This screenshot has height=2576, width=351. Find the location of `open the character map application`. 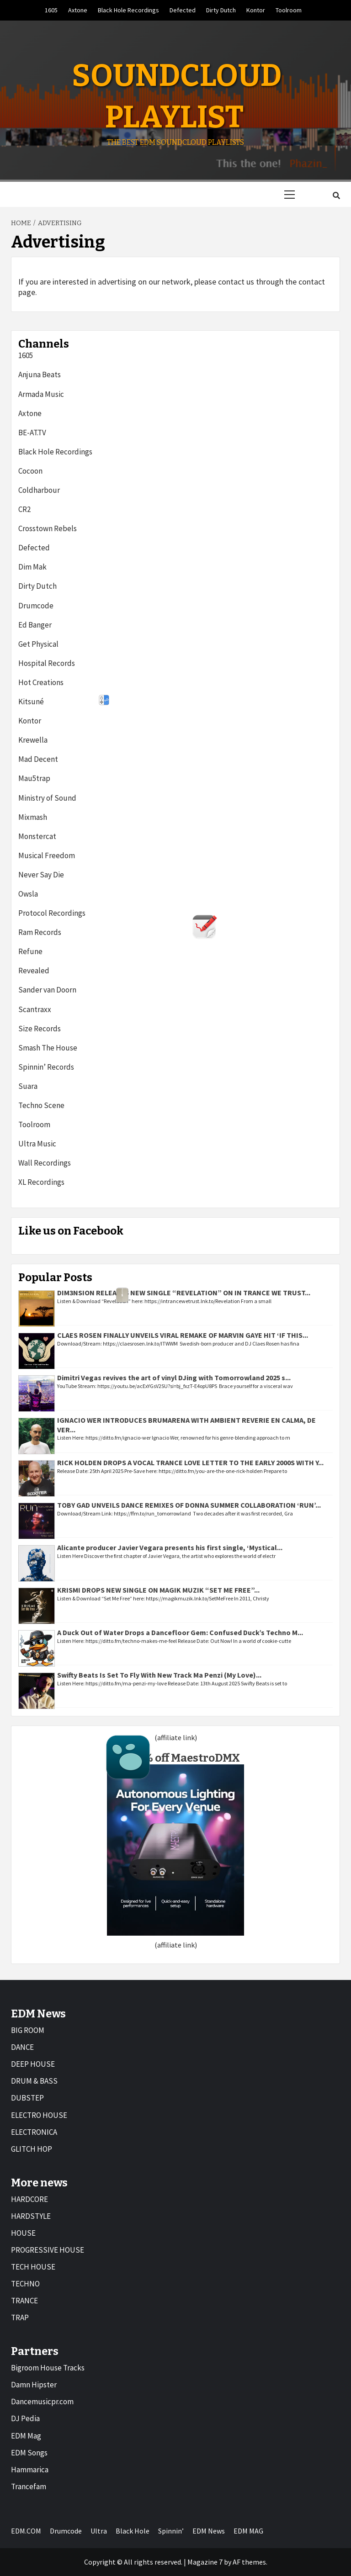

open the character map application is located at coordinates (104, 700).